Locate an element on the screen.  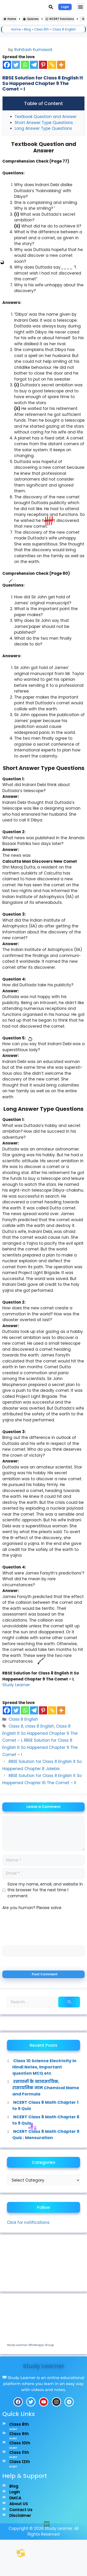
go back to previous screen is located at coordinates (2, 262).